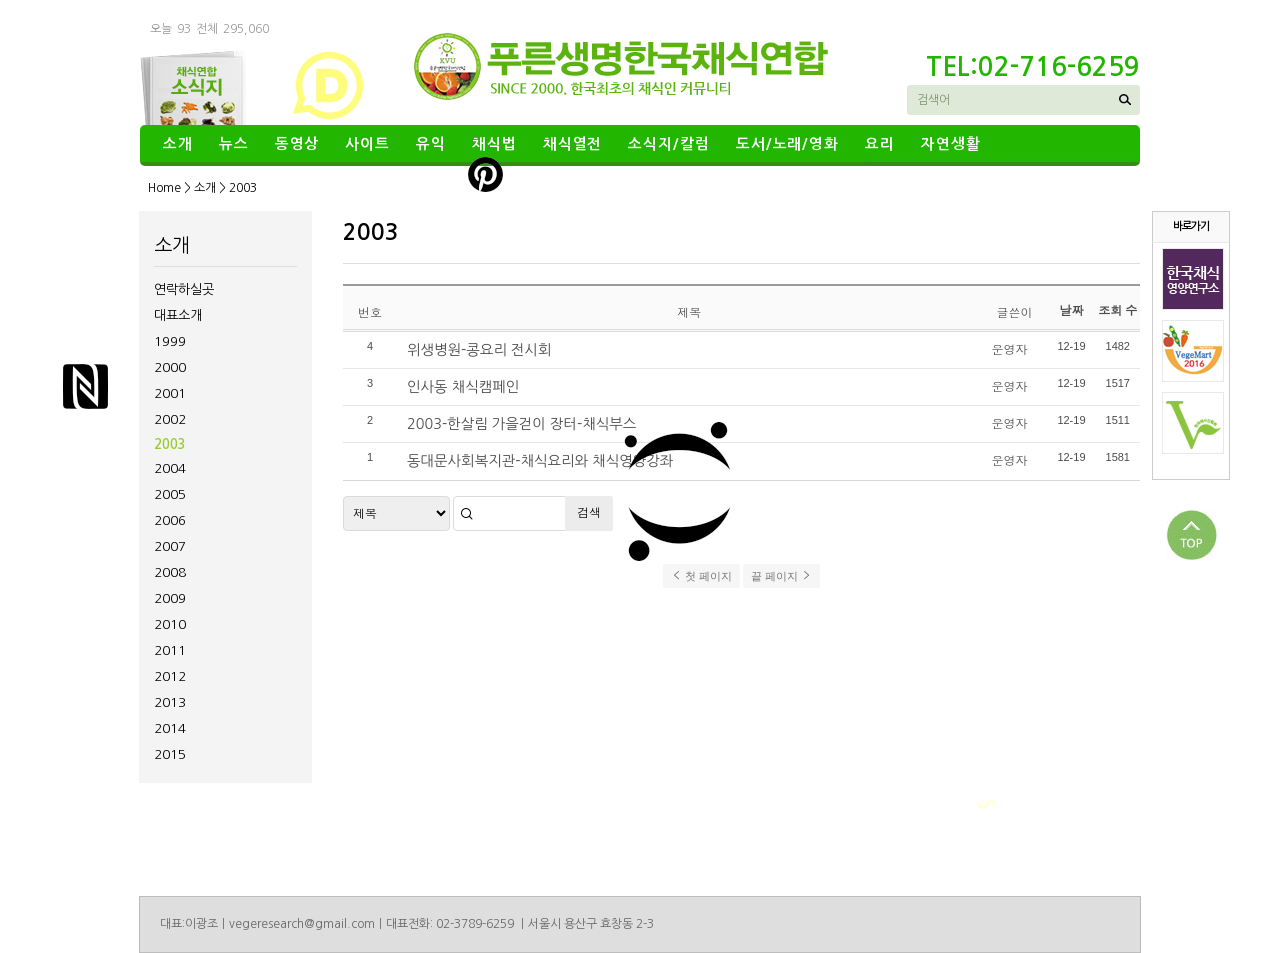 This screenshot has height=953, width=1280. What do you see at coordinates (85, 386) in the screenshot?
I see `indicates NFC connectivity is available` at bounding box center [85, 386].